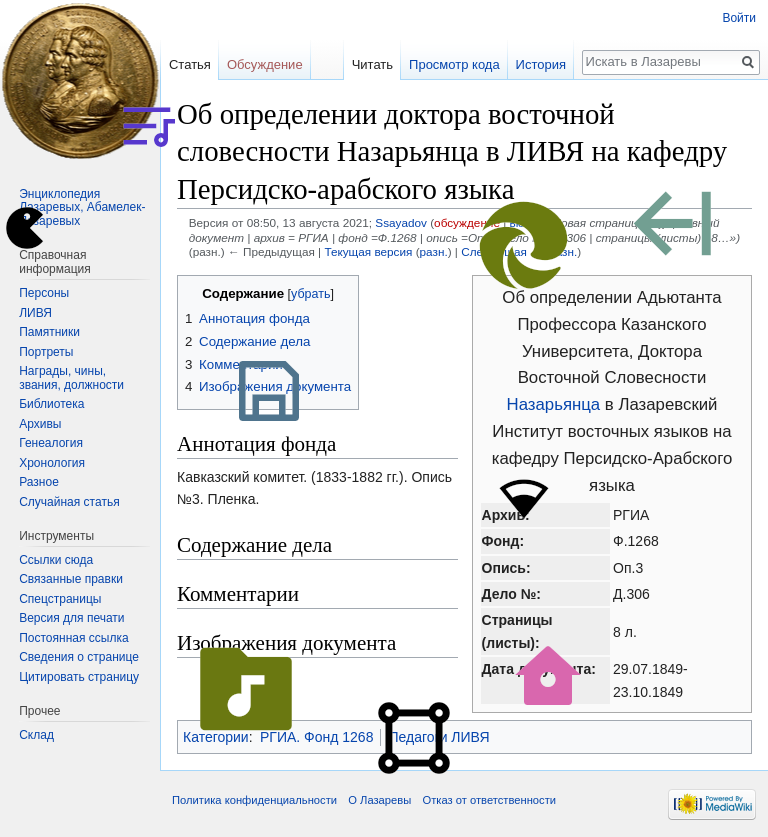  I want to click on open games or gaming section, so click(27, 228).